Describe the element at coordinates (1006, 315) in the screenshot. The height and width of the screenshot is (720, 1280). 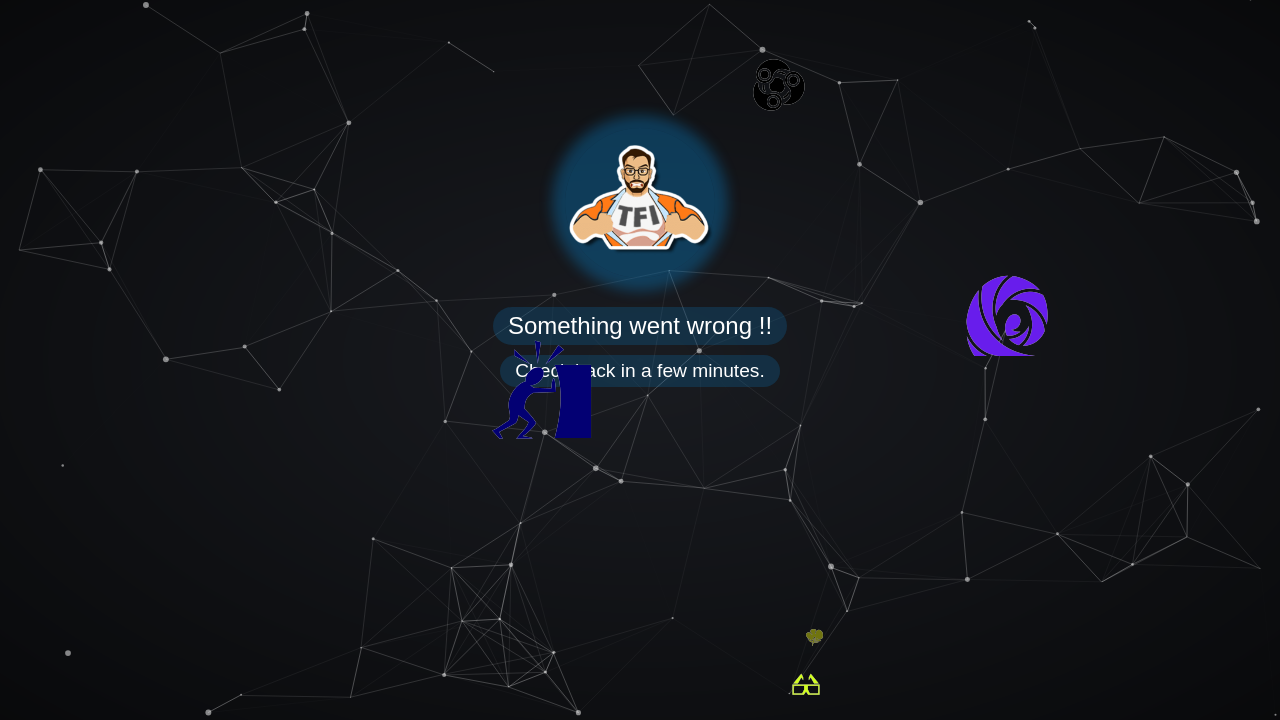
I see `indicates a monster or creature ability in a game interface` at that location.